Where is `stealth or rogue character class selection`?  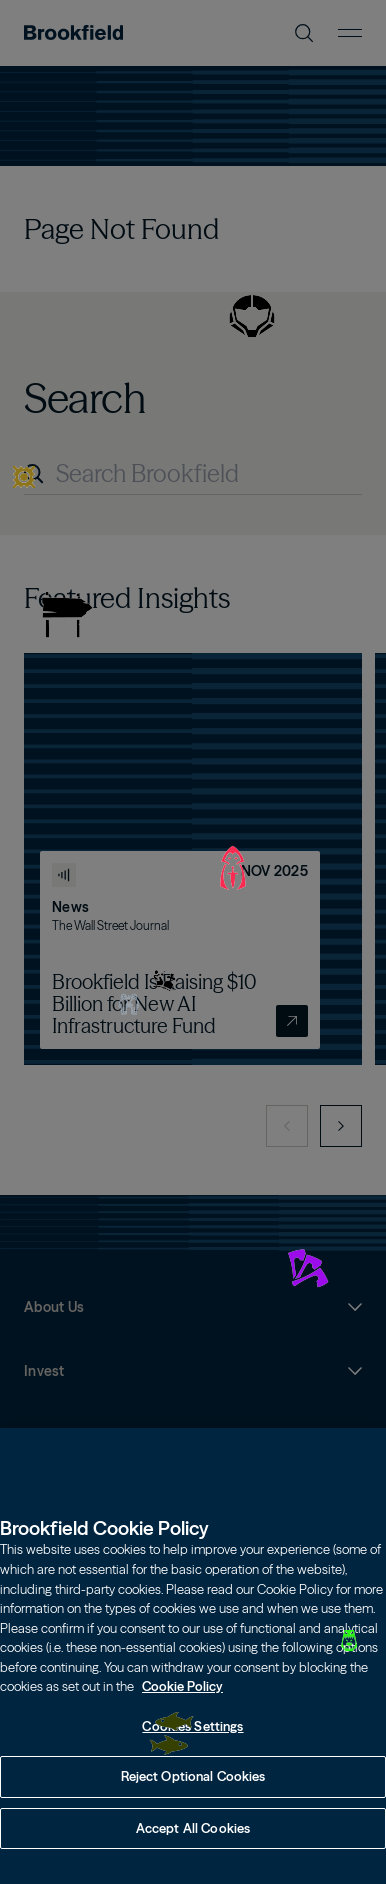 stealth or rogue character class selection is located at coordinates (233, 868).